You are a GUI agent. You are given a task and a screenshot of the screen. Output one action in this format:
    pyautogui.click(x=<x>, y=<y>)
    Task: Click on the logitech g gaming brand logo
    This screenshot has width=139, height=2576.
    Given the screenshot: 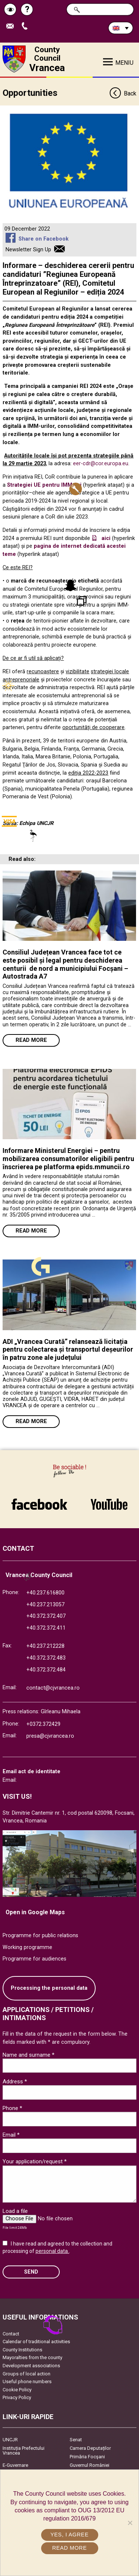 What is the action you would take?
    pyautogui.click(x=40, y=1266)
    